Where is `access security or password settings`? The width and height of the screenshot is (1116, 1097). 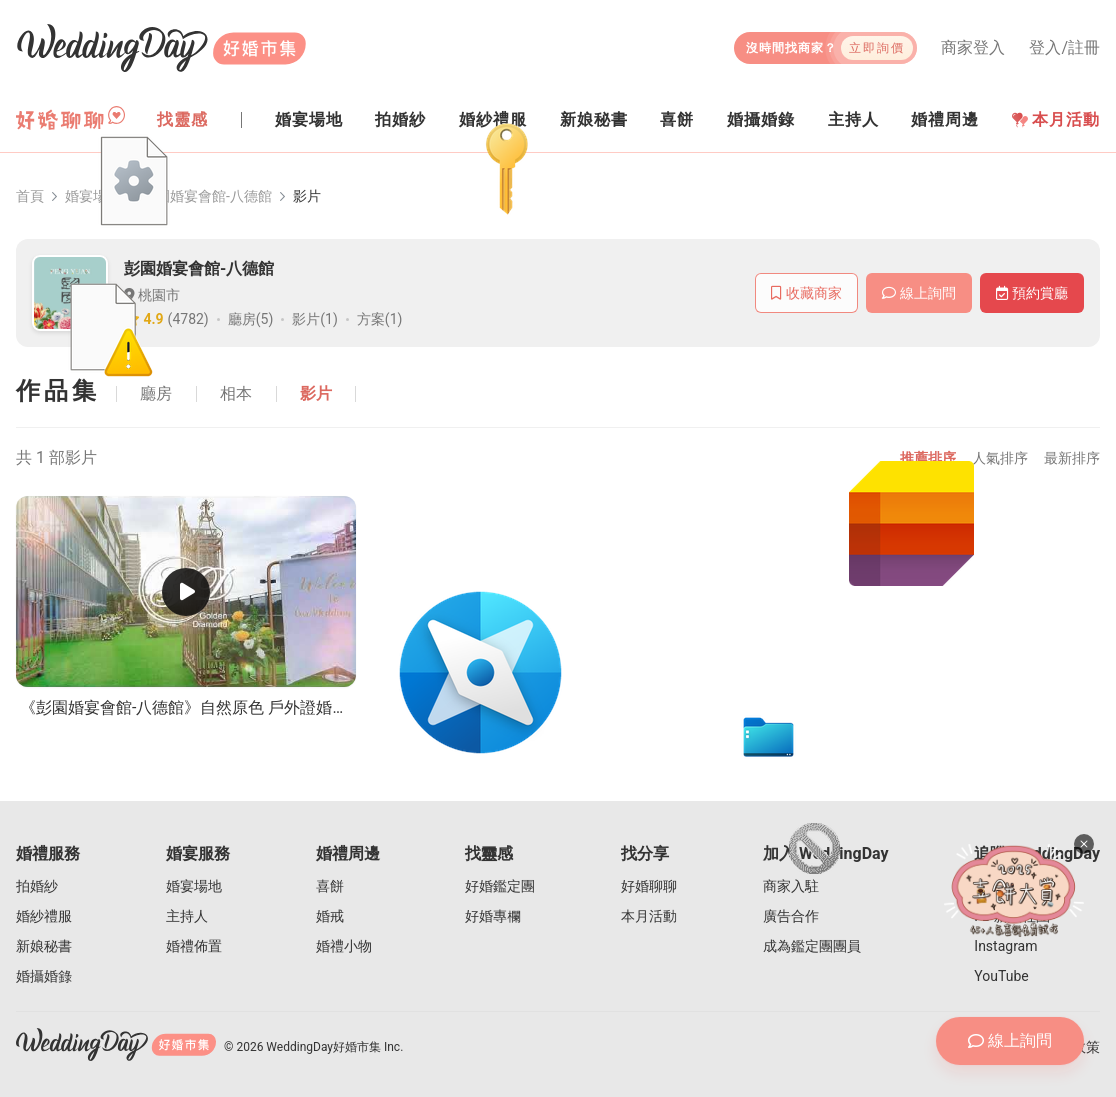
access security or password settings is located at coordinates (507, 169).